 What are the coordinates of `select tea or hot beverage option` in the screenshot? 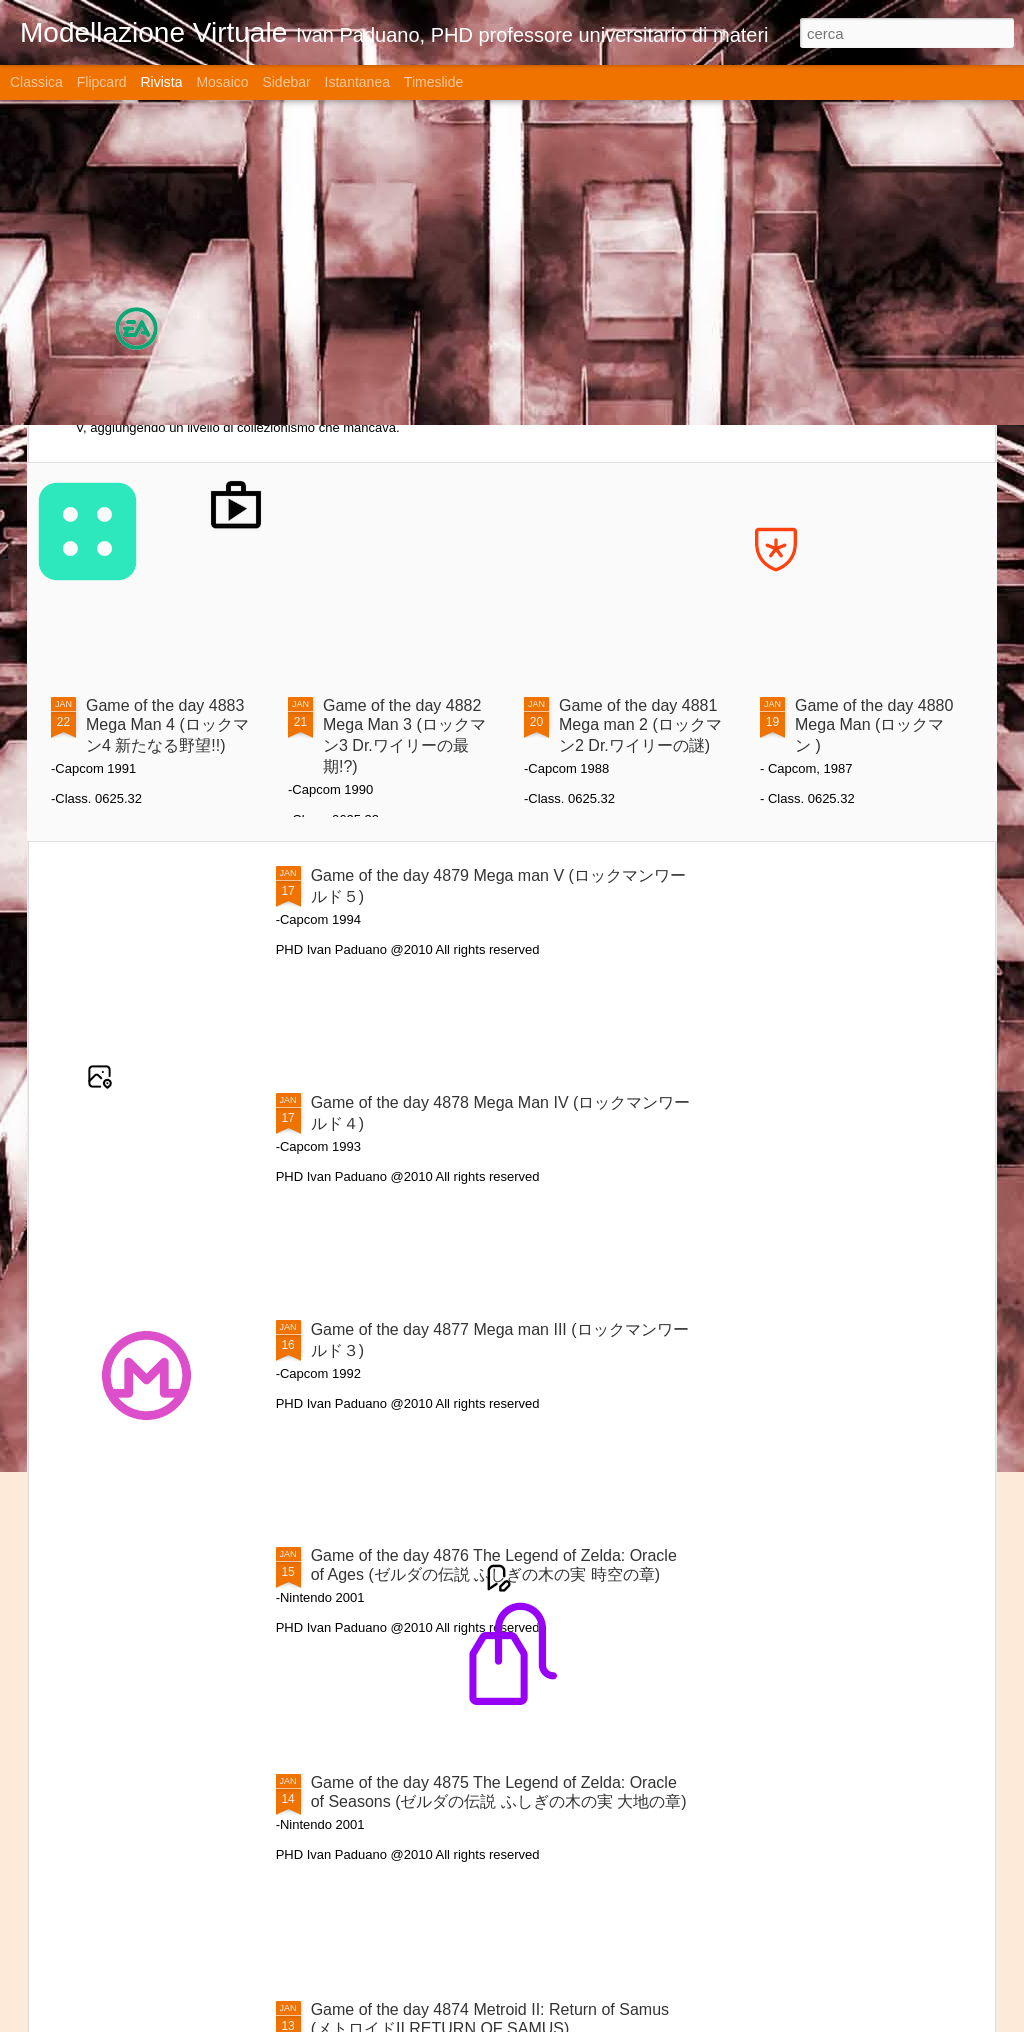 It's located at (509, 1657).